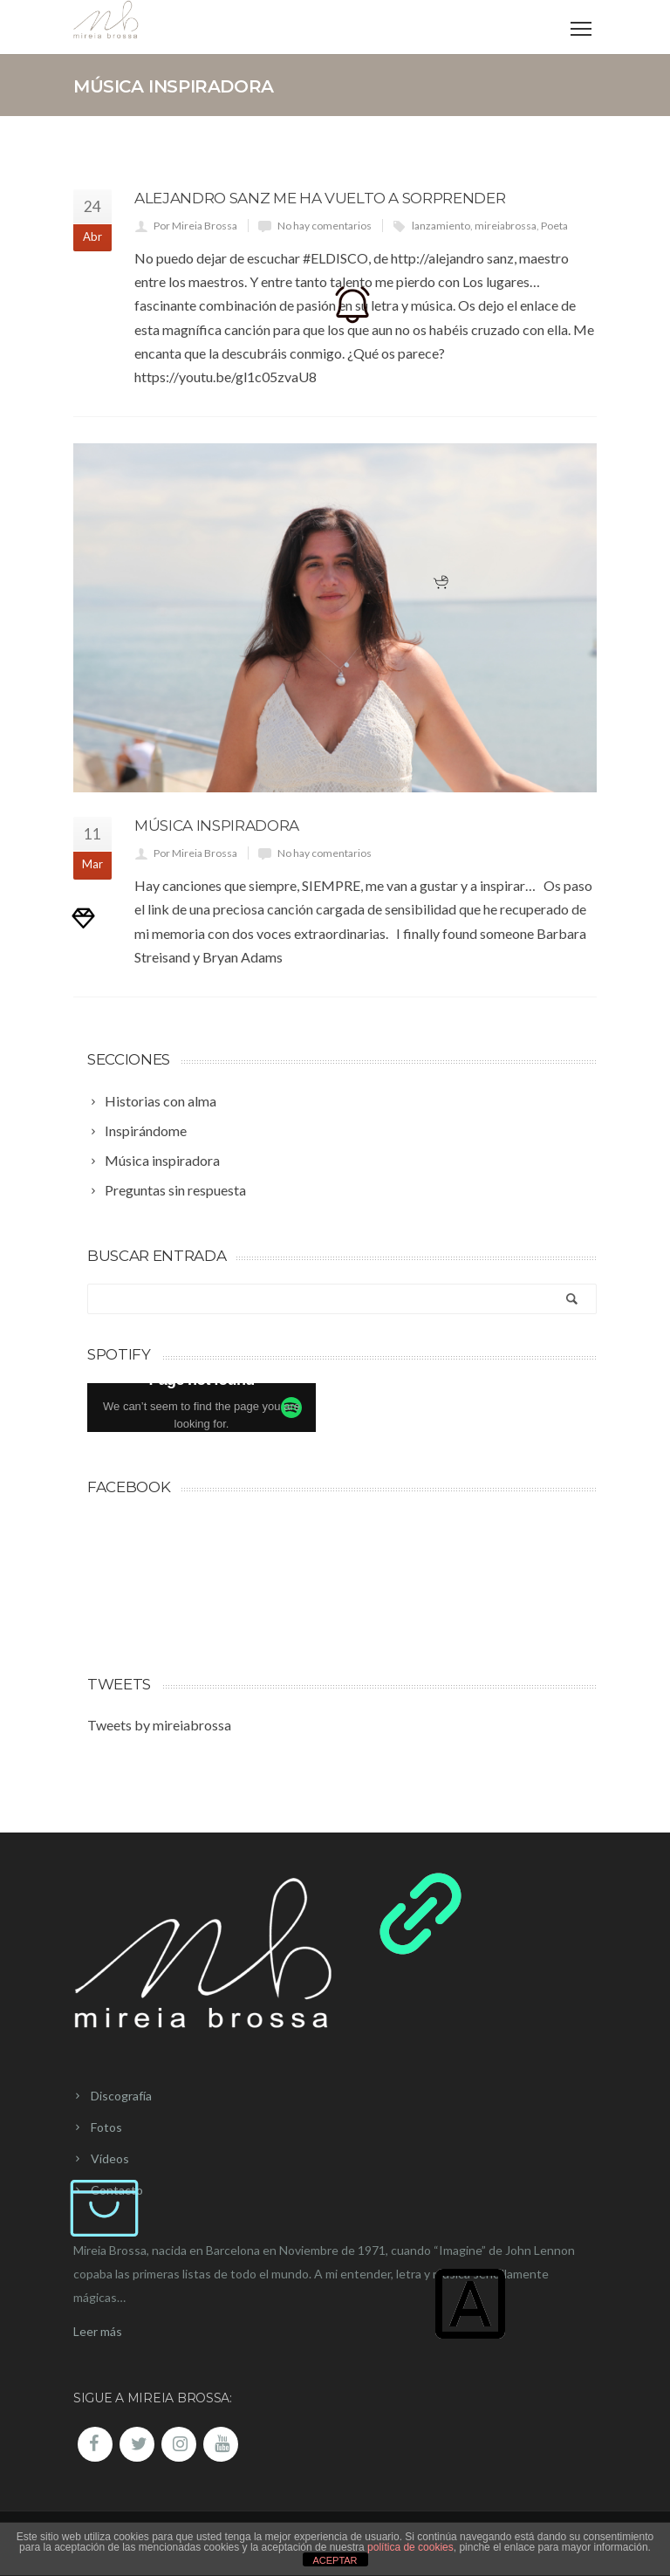 The image size is (670, 2576). Describe the element at coordinates (441, 581) in the screenshot. I see `access baby or parenting-related features` at that location.